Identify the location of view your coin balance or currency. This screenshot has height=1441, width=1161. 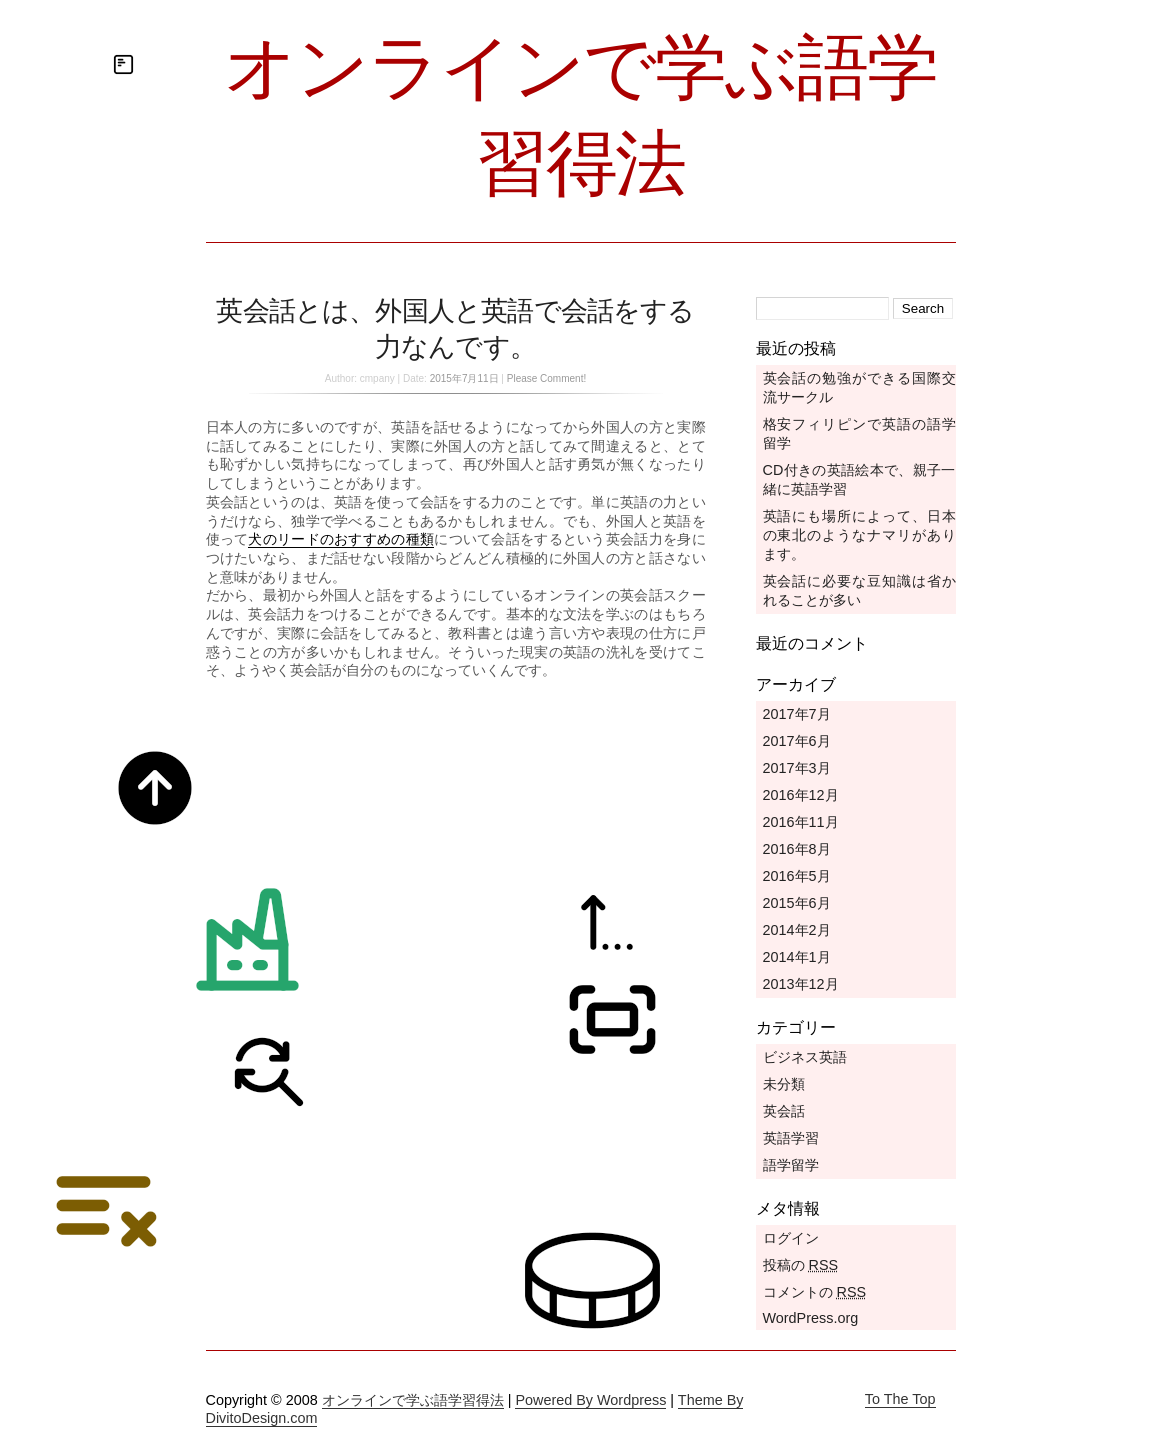
(592, 1280).